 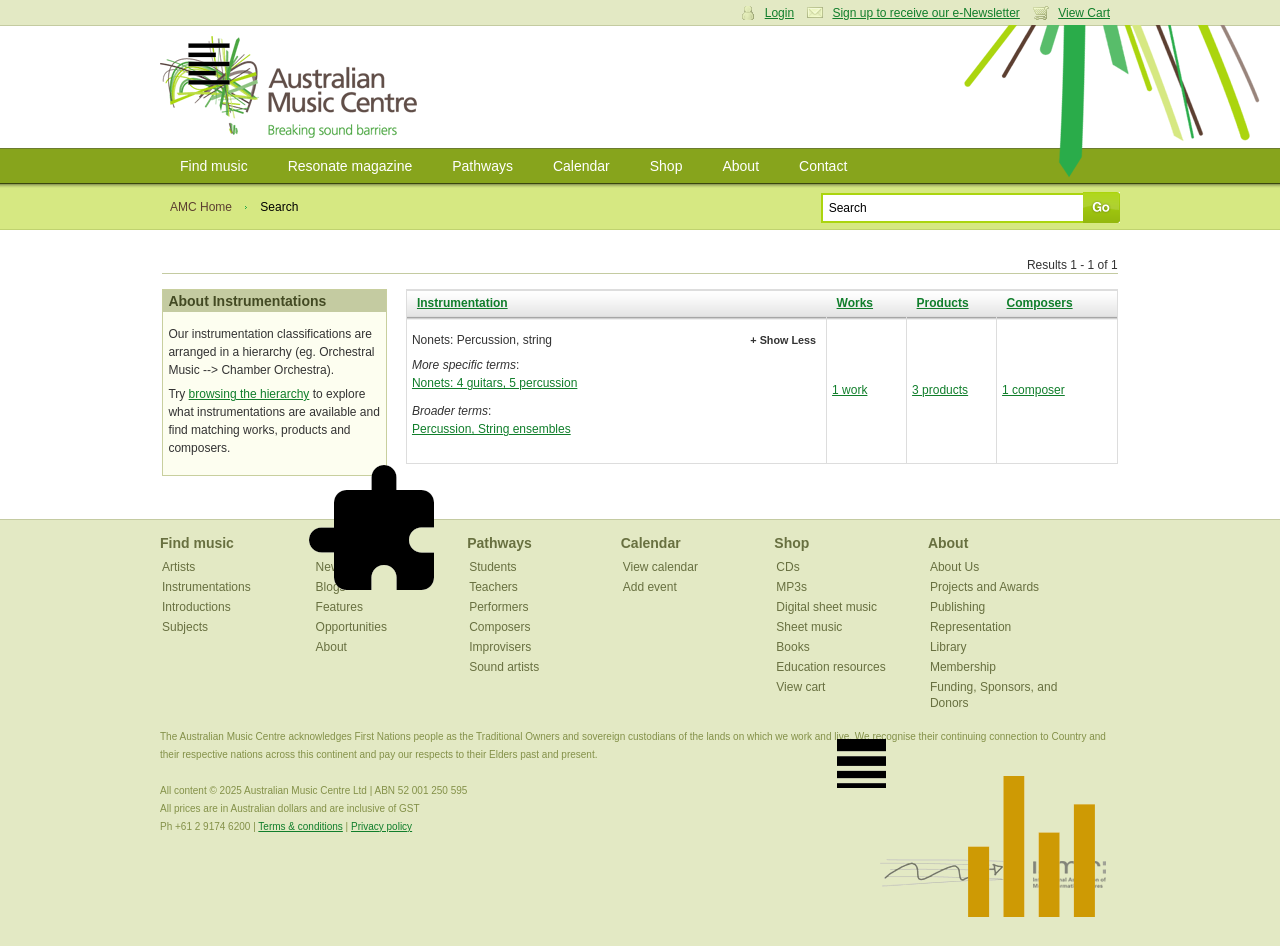 What do you see at coordinates (371, 527) in the screenshot?
I see `manage plugins or extensions` at bounding box center [371, 527].